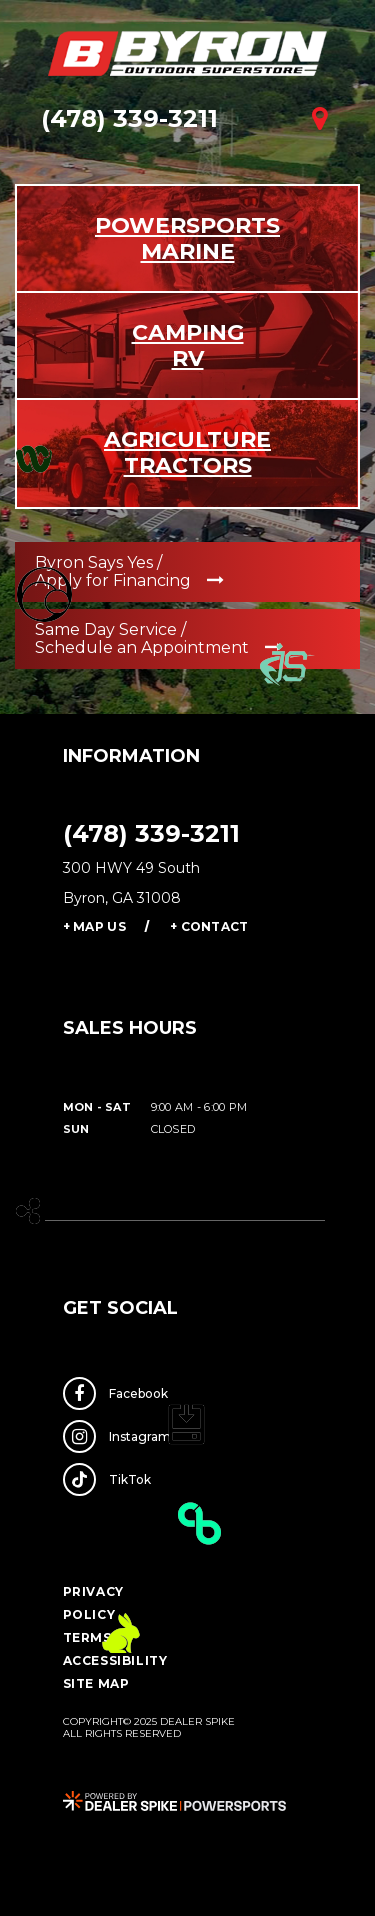 The image size is (375, 1916). I want to click on vowpal wabbit machine learning library logo, so click(121, 1633).